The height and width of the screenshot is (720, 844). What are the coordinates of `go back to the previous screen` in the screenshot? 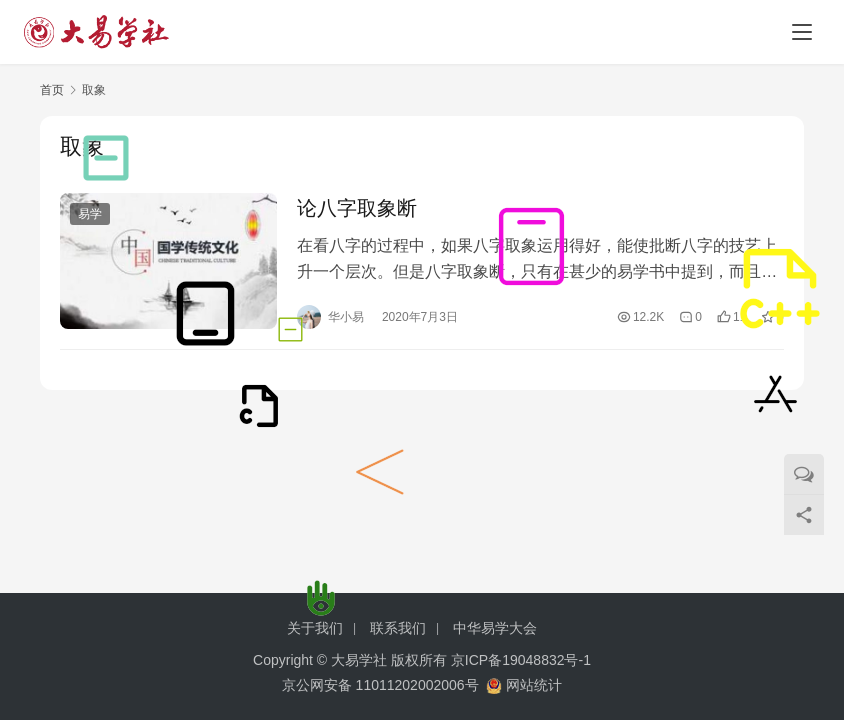 It's located at (381, 472).